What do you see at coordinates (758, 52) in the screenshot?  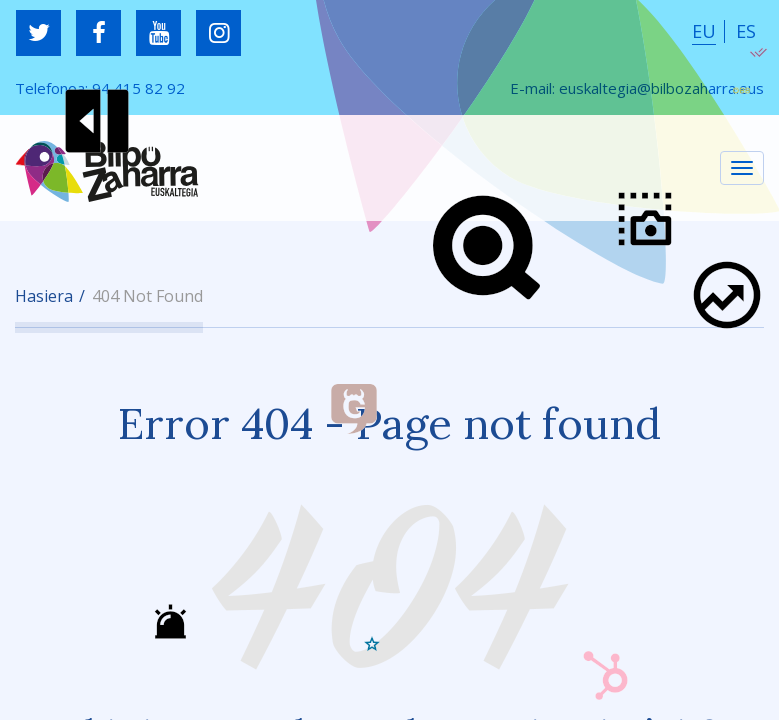 I see `message sent and read confirmation` at bounding box center [758, 52].